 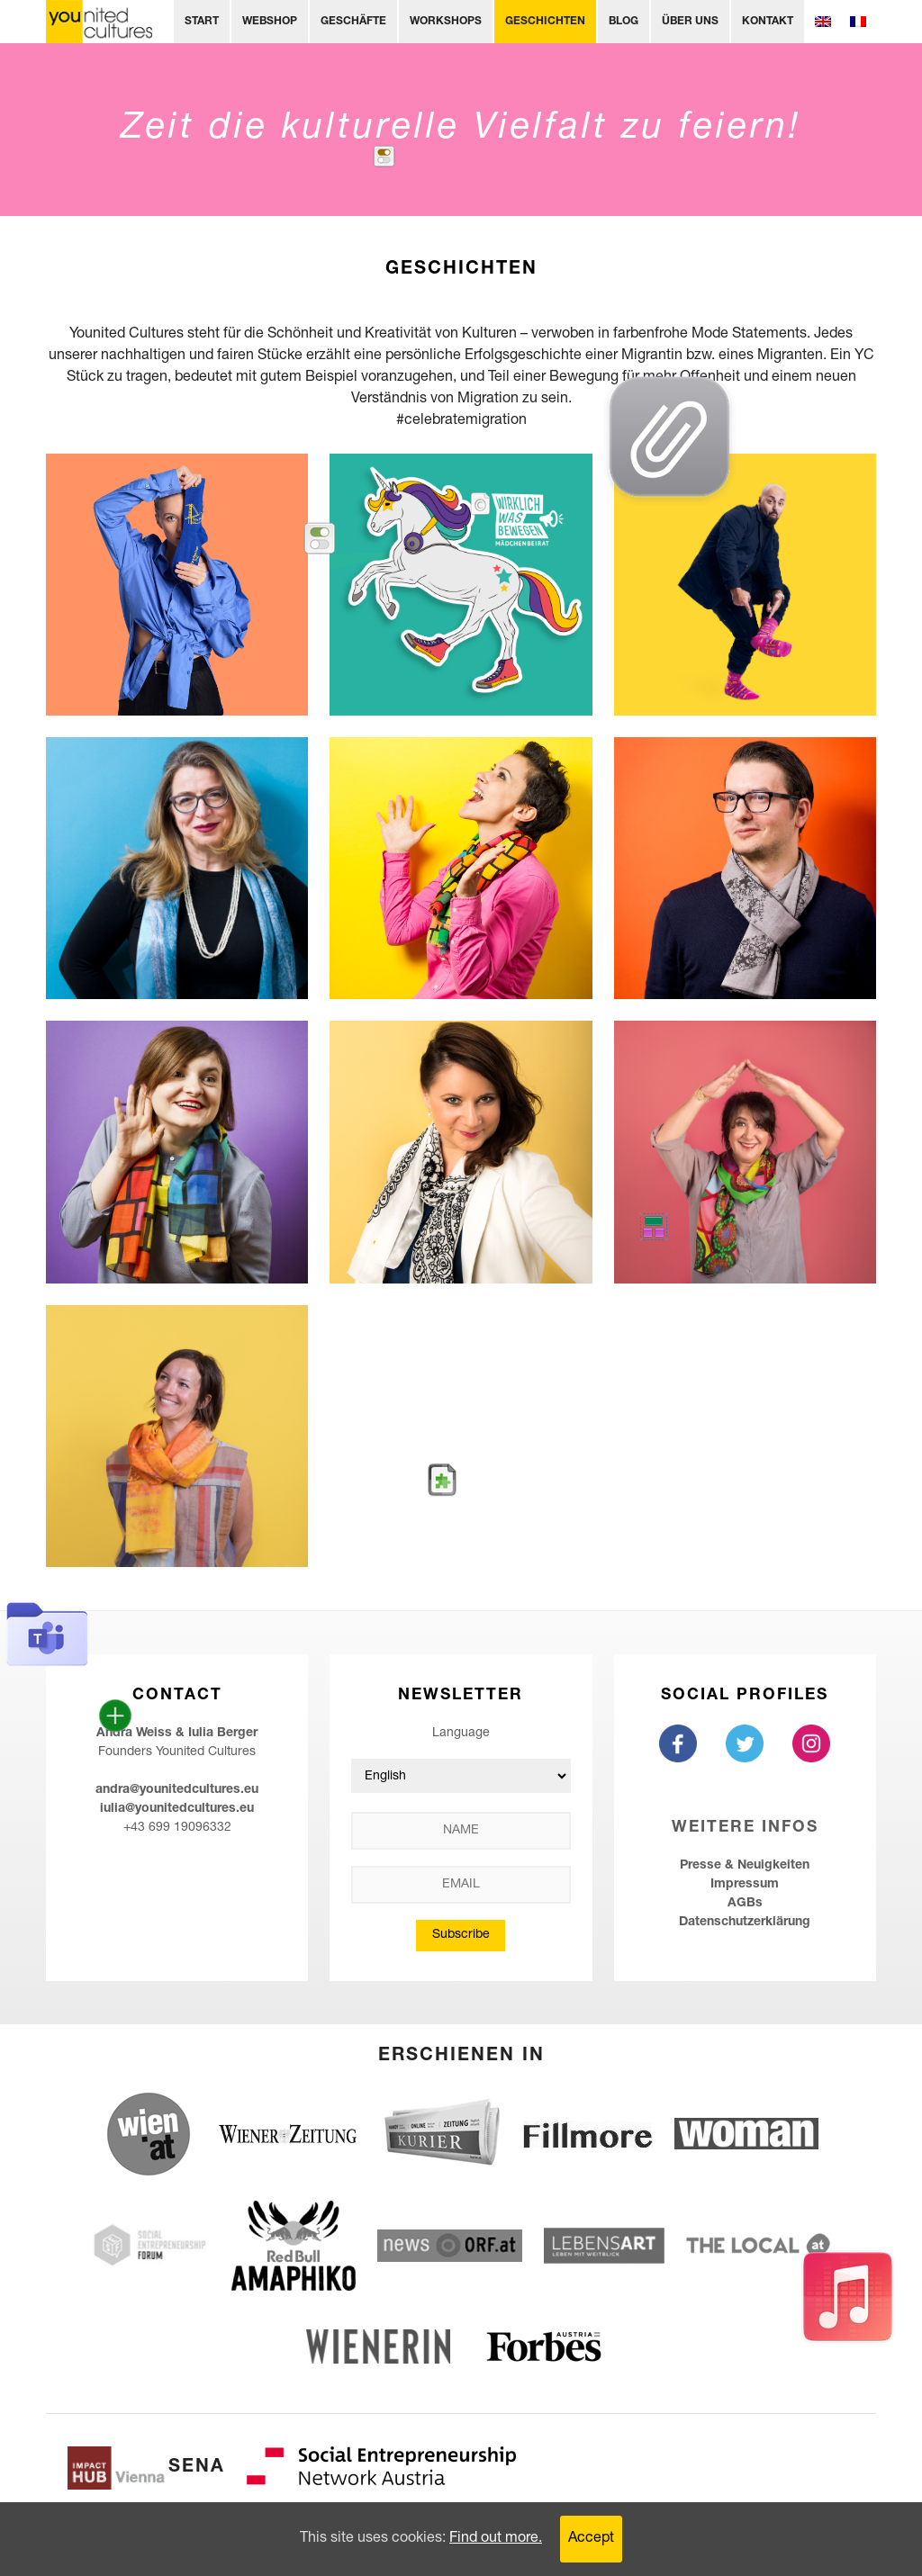 I want to click on indicates a file with copyright protection, so click(x=480, y=503).